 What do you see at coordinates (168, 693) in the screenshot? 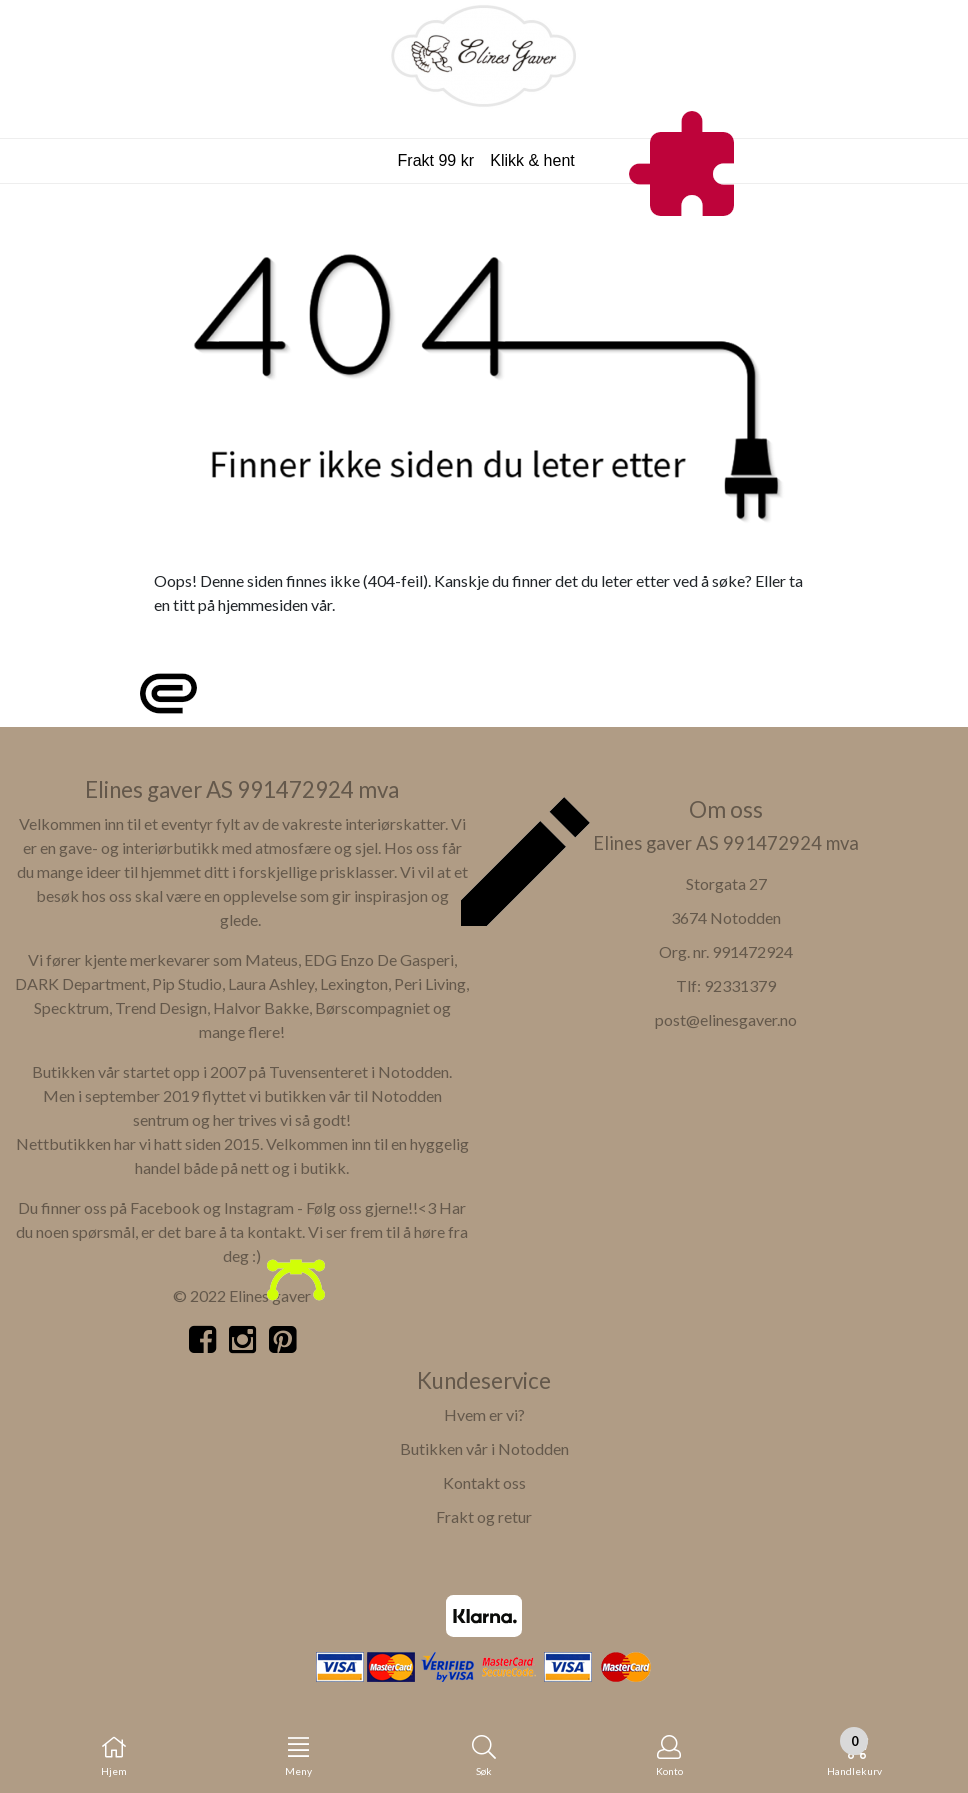
I see `attach a file to your message` at bounding box center [168, 693].